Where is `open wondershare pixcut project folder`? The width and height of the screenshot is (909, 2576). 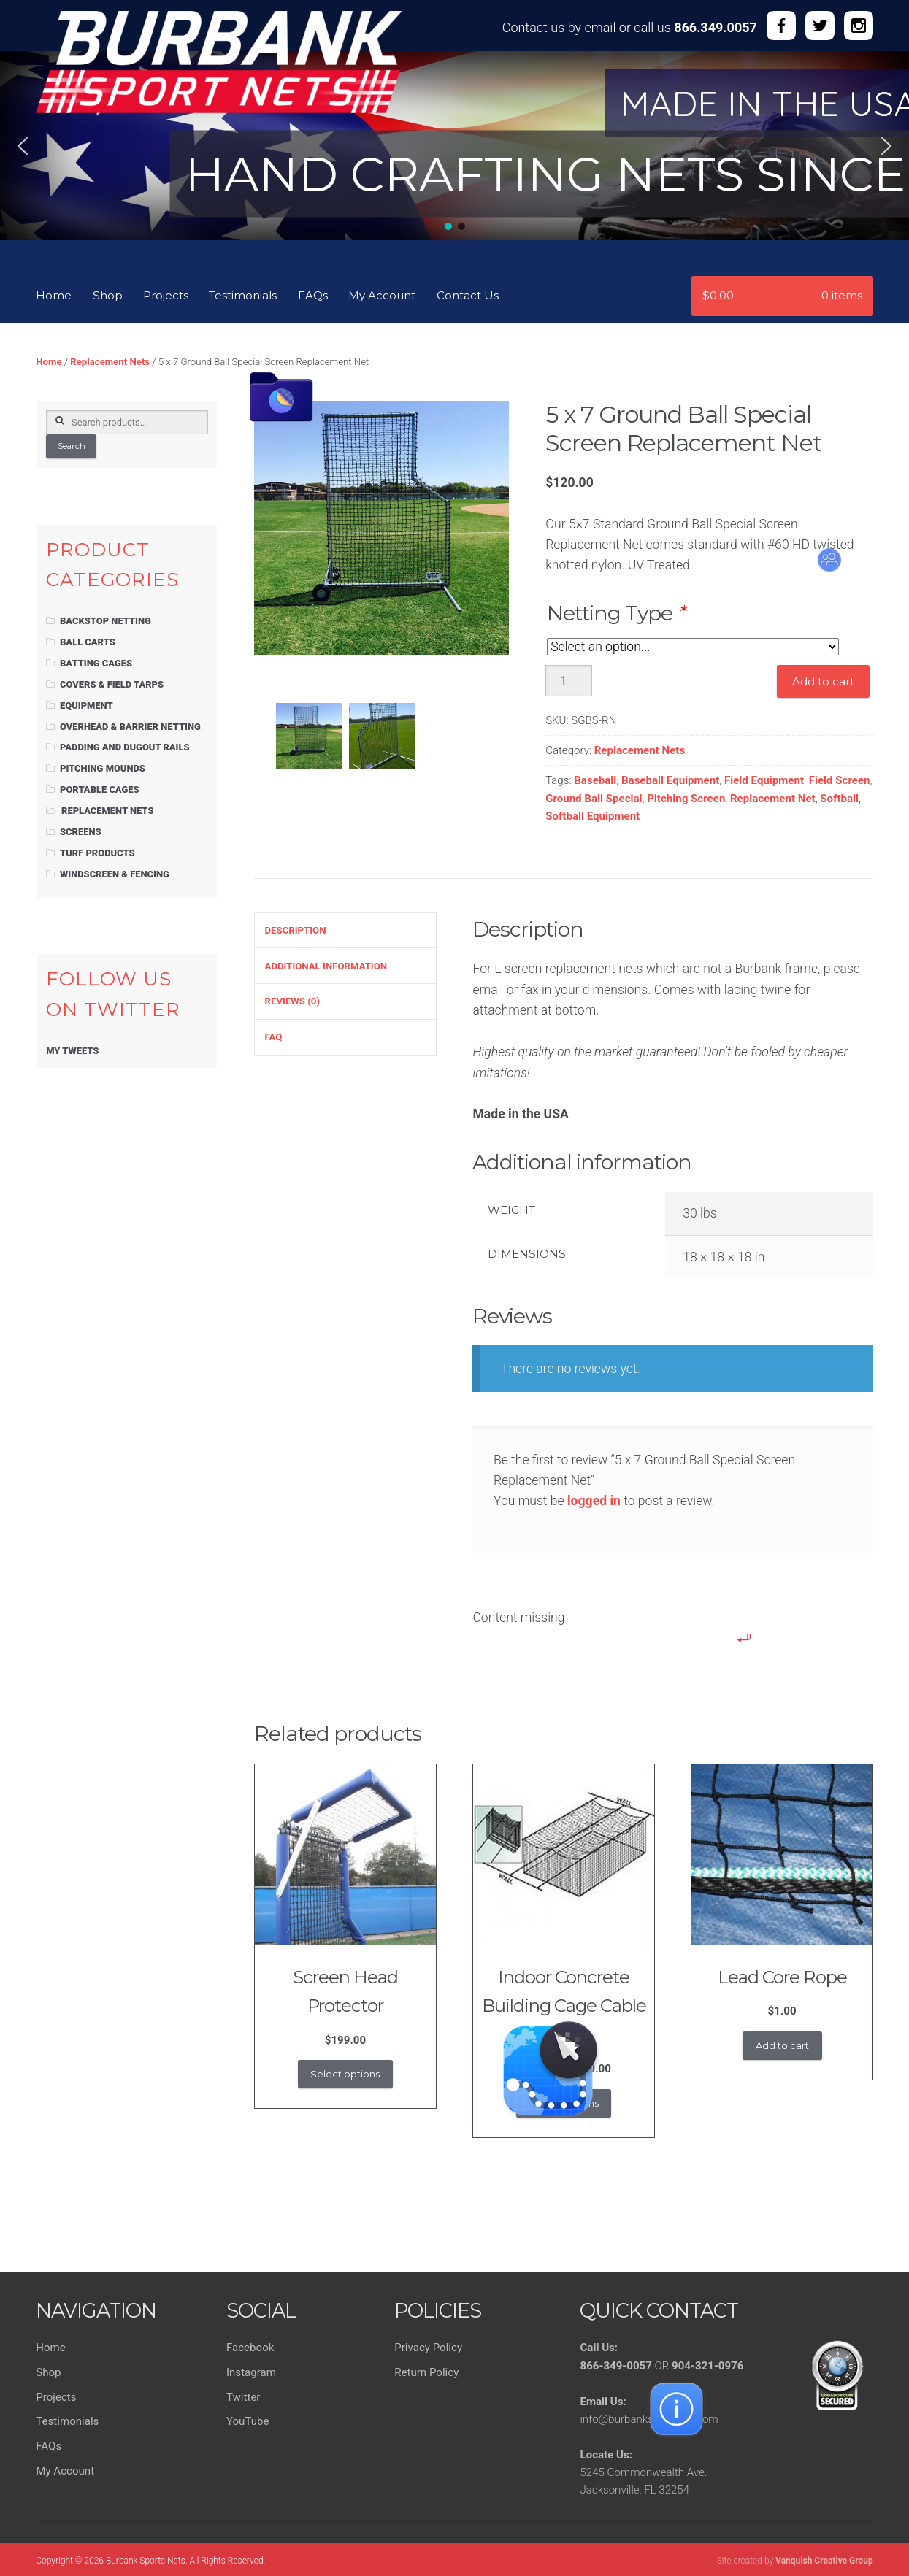
open wondershare pixcut project folder is located at coordinates (281, 399).